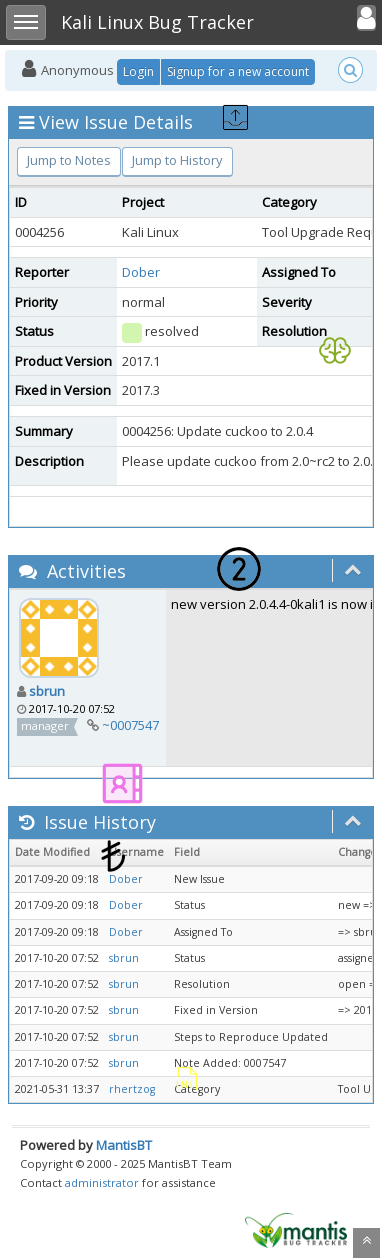 The image size is (382, 1260). Describe the element at coordinates (187, 1078) in the screenshot. I see `view or open an INI configuration file` at that location.